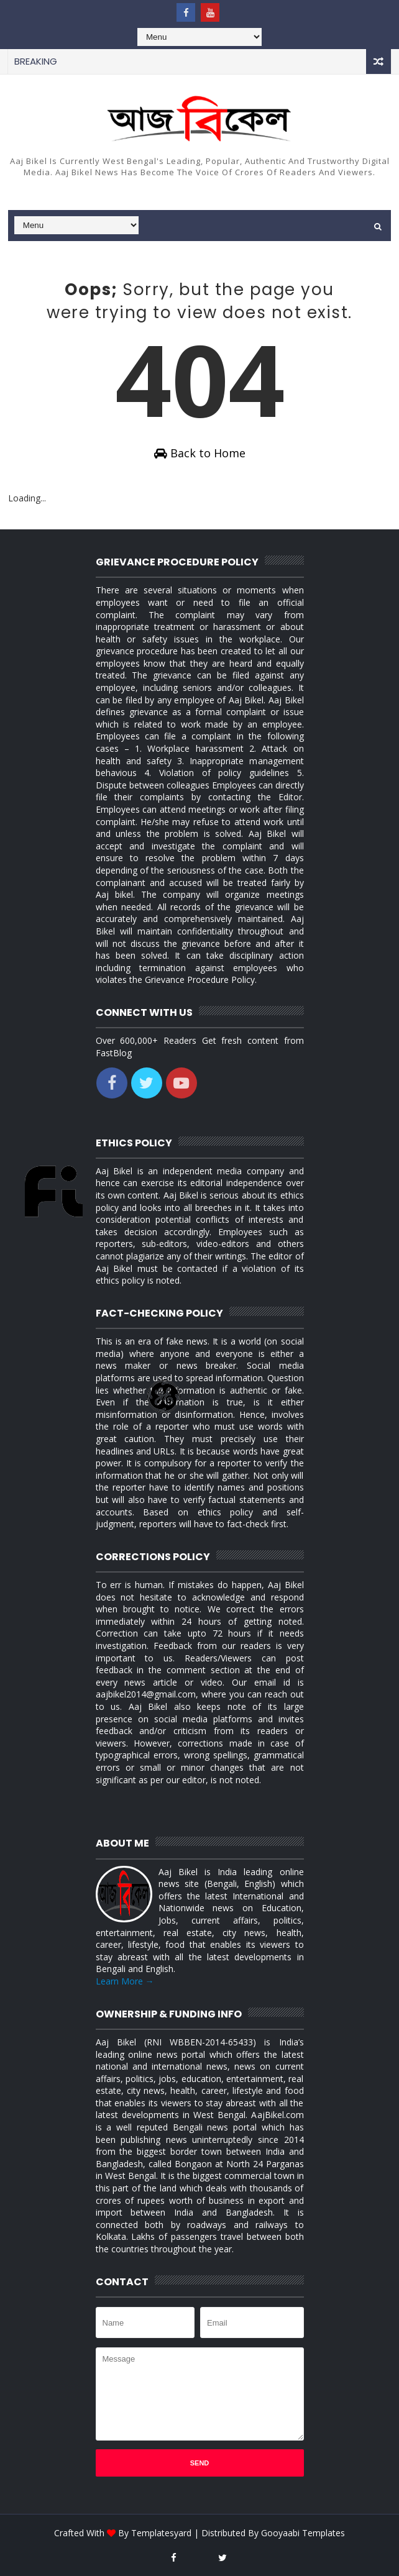 The width and height of the screenshot is (399, 2576). Describe the element at coordinates (163, 1396) in the screenshot. I see `General Electric company logo` at that location.